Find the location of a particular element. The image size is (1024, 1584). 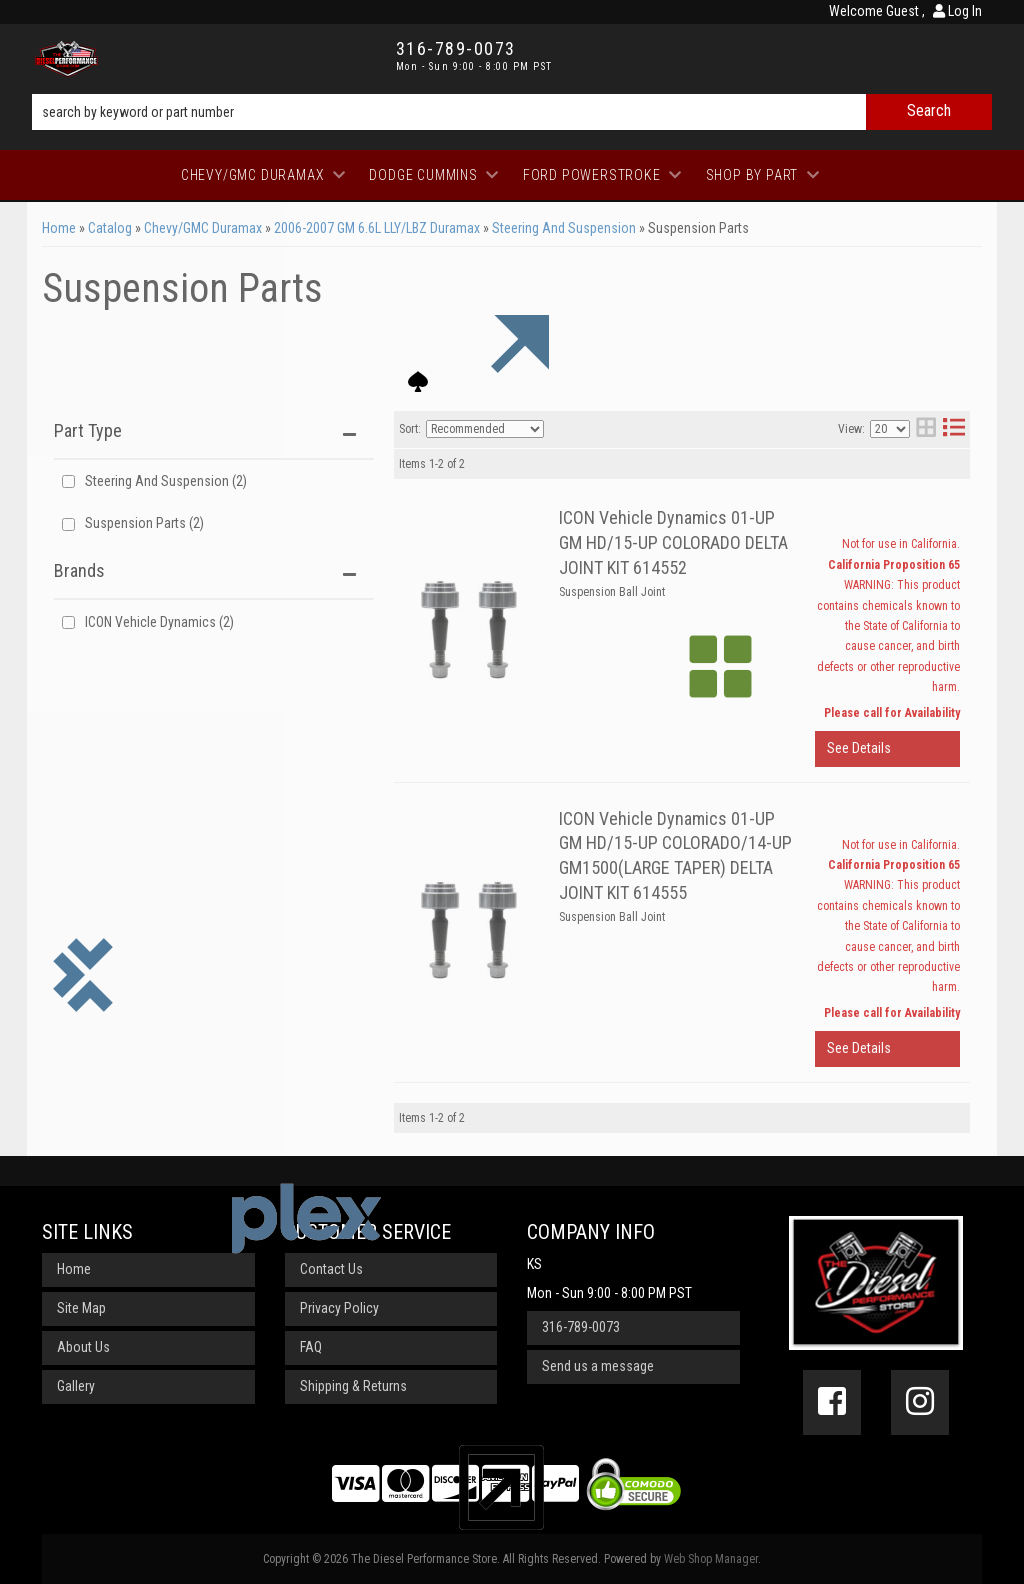

tricentis company logo is located at coordinates (83, 975).